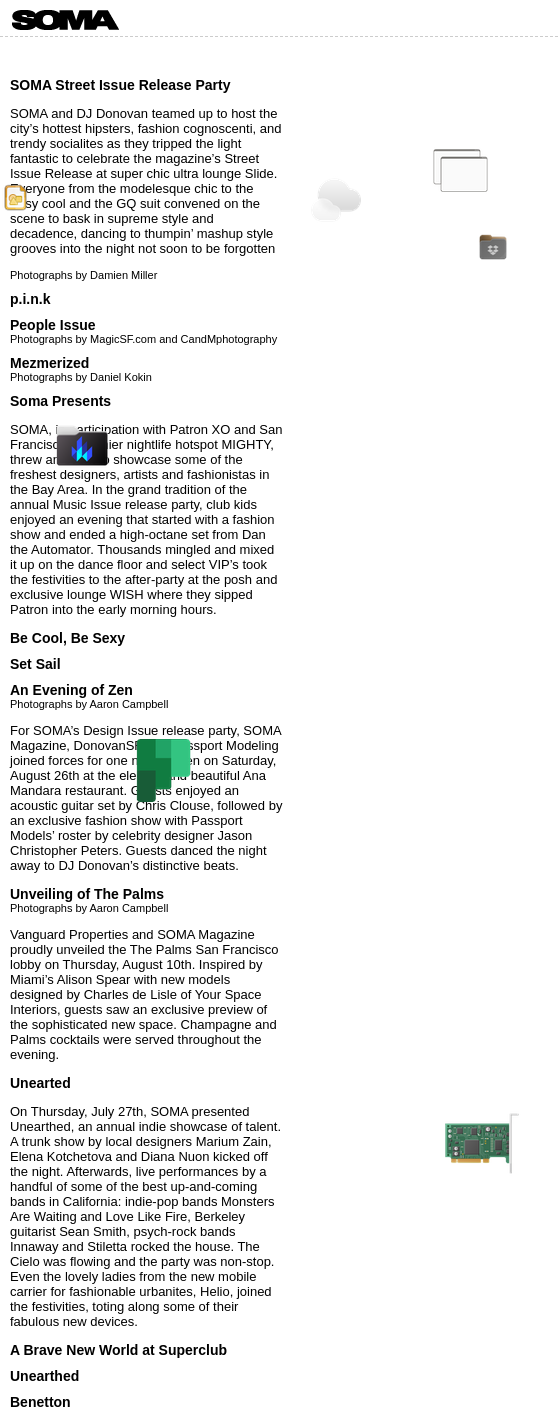  Describe the element at coordinates (82, 447) in the screenshot. I see `folder containing lit framework or library files` at that location.